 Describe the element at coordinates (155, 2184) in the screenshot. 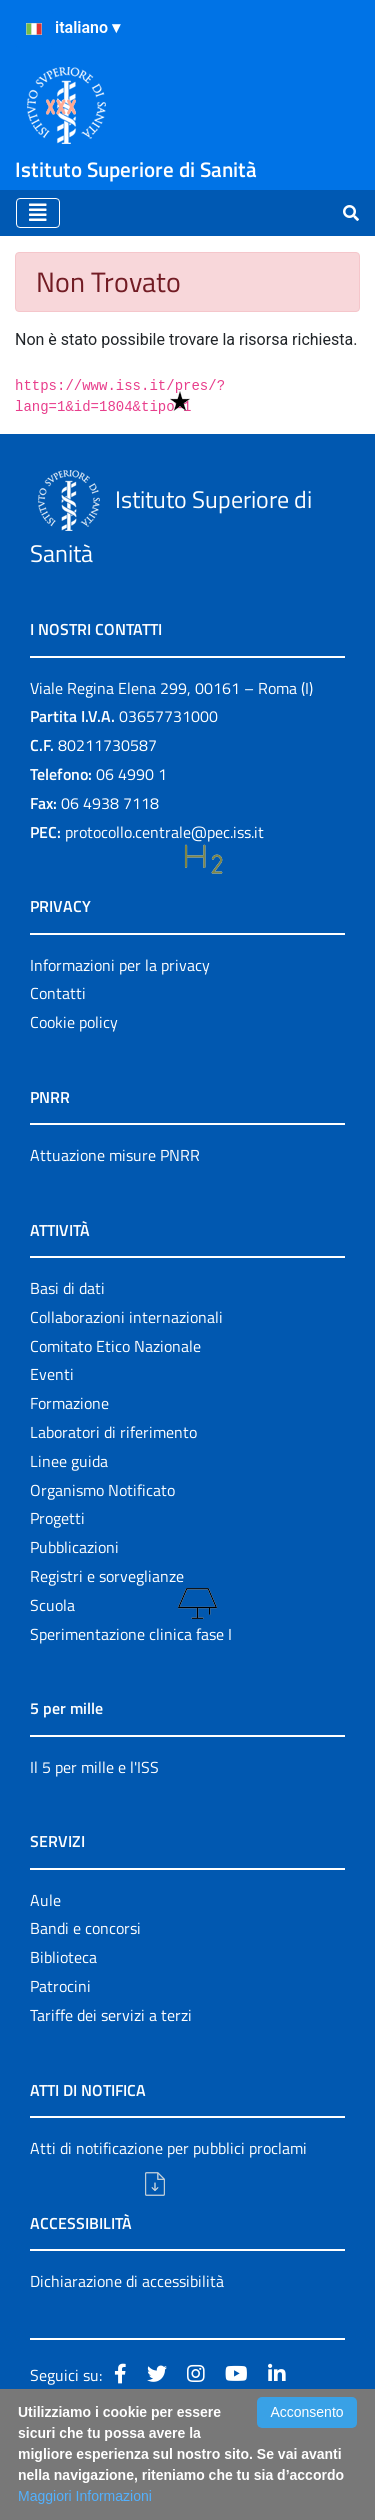

I see `download a file` at that location.